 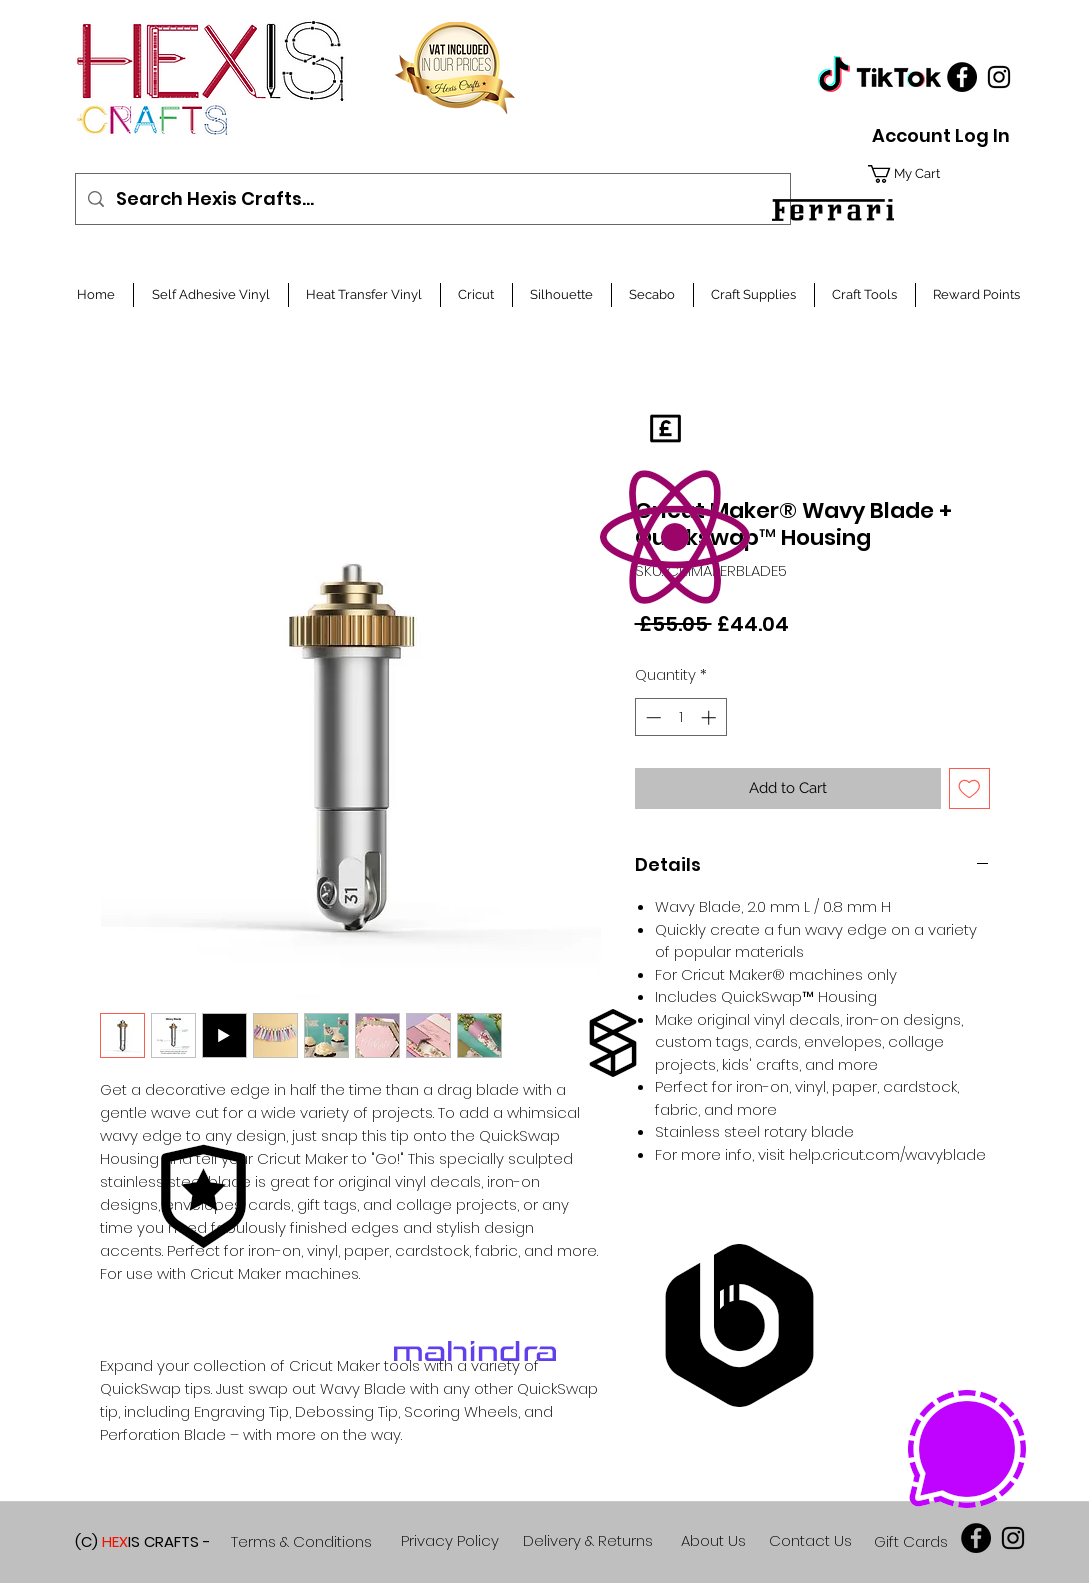 What do you see at coordinates (613, 1043) in the screenshot?
I see `skypack logo` at bounding box center [613, 1043].